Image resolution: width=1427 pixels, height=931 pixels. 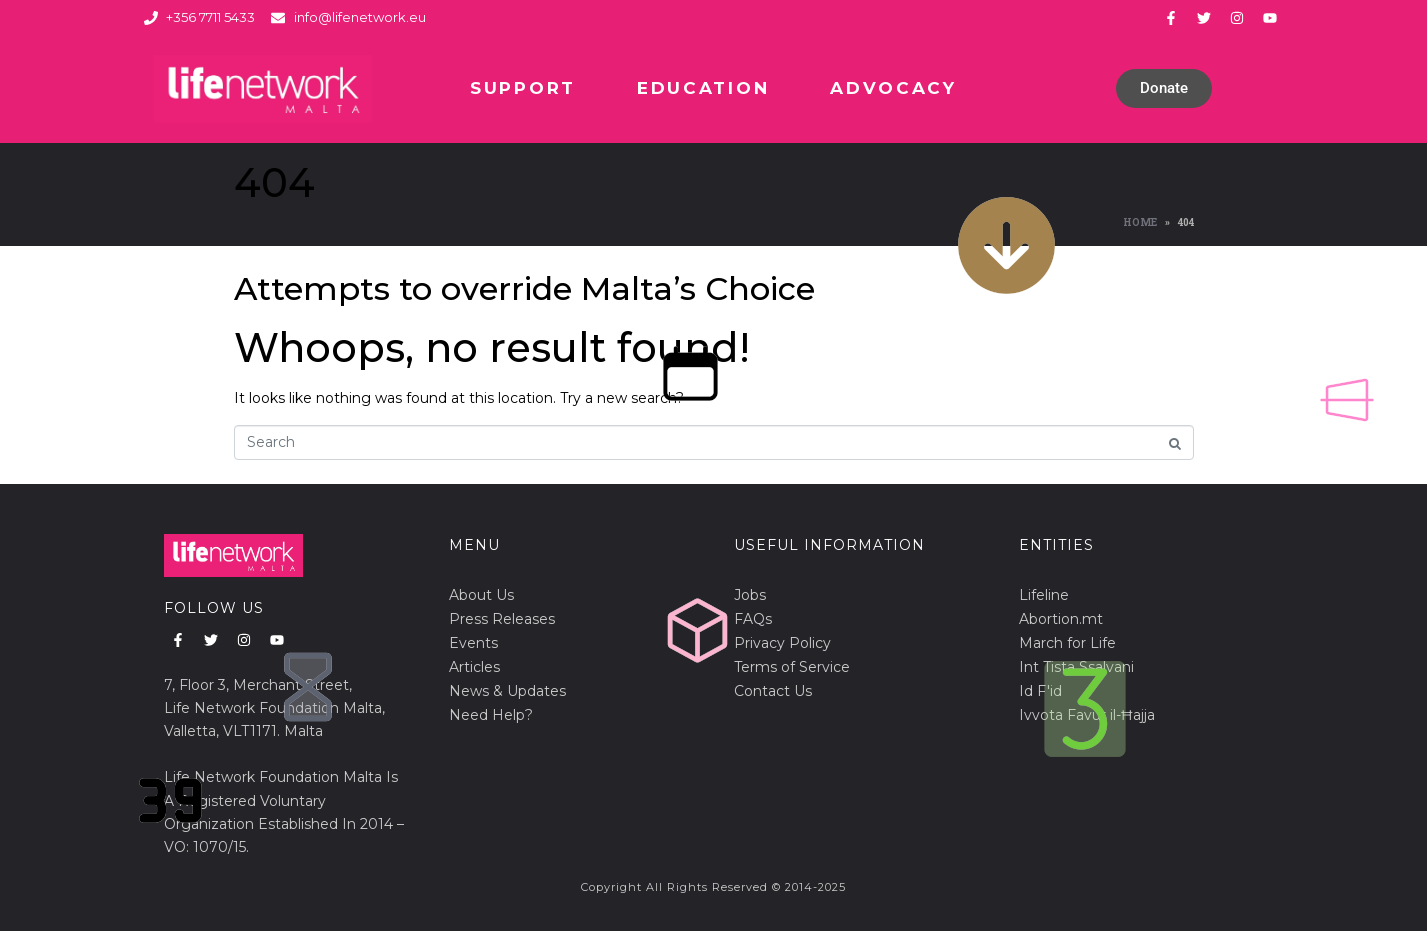 What do you see at coordinates (308, 687) in the screenshot?
I see `indicates a loading or processing state` at bounding box center [308, 687].